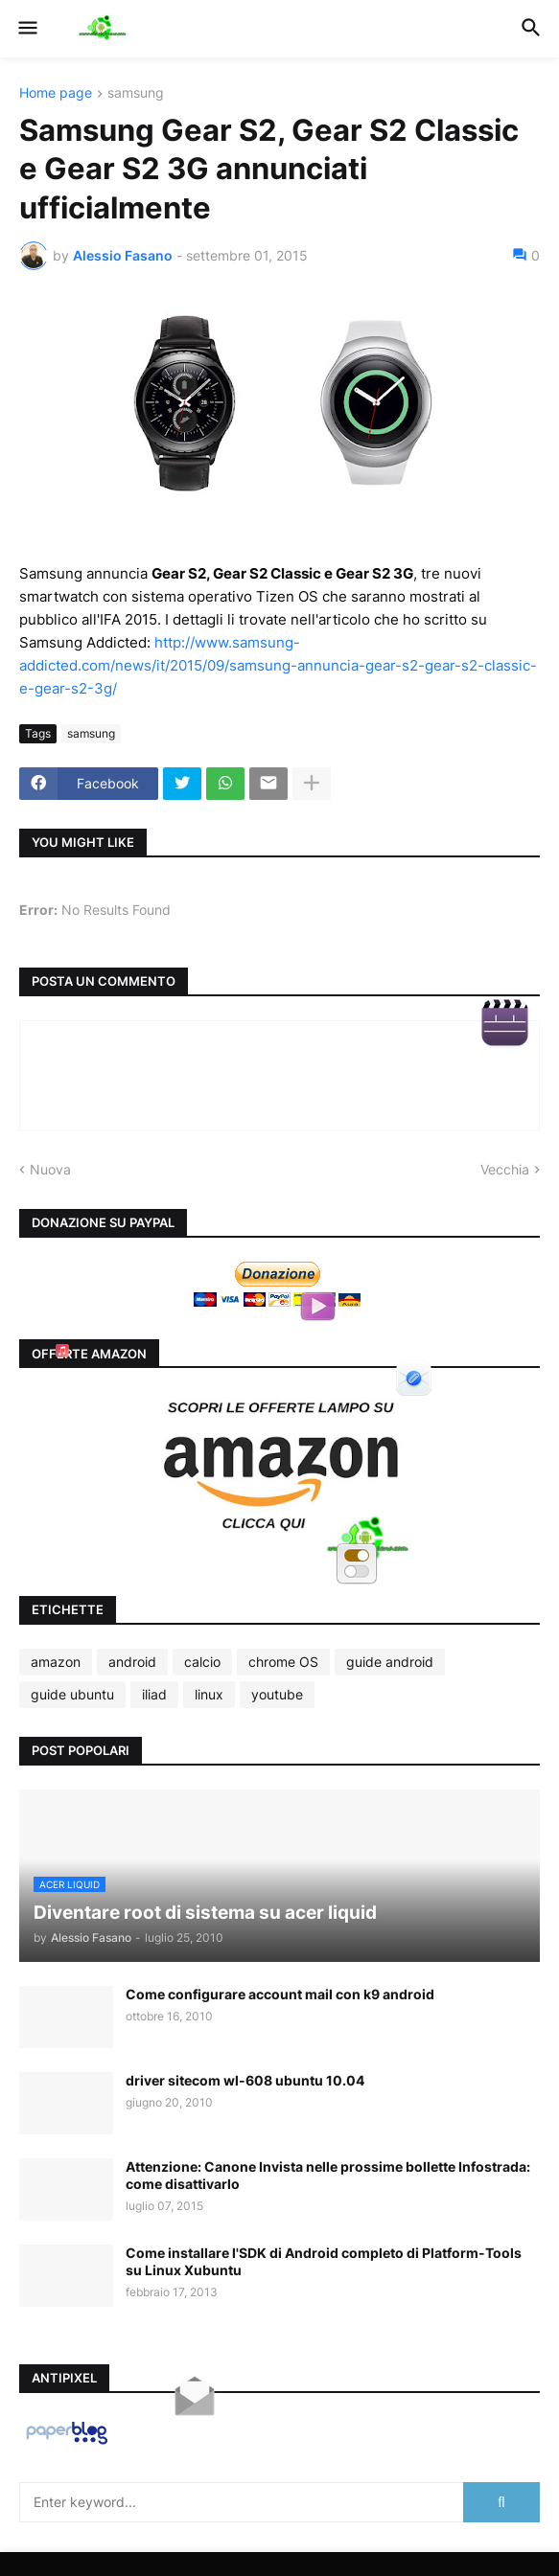 The image size is (559, 2576). I want to click on open the music player app, so click(62, 1351).